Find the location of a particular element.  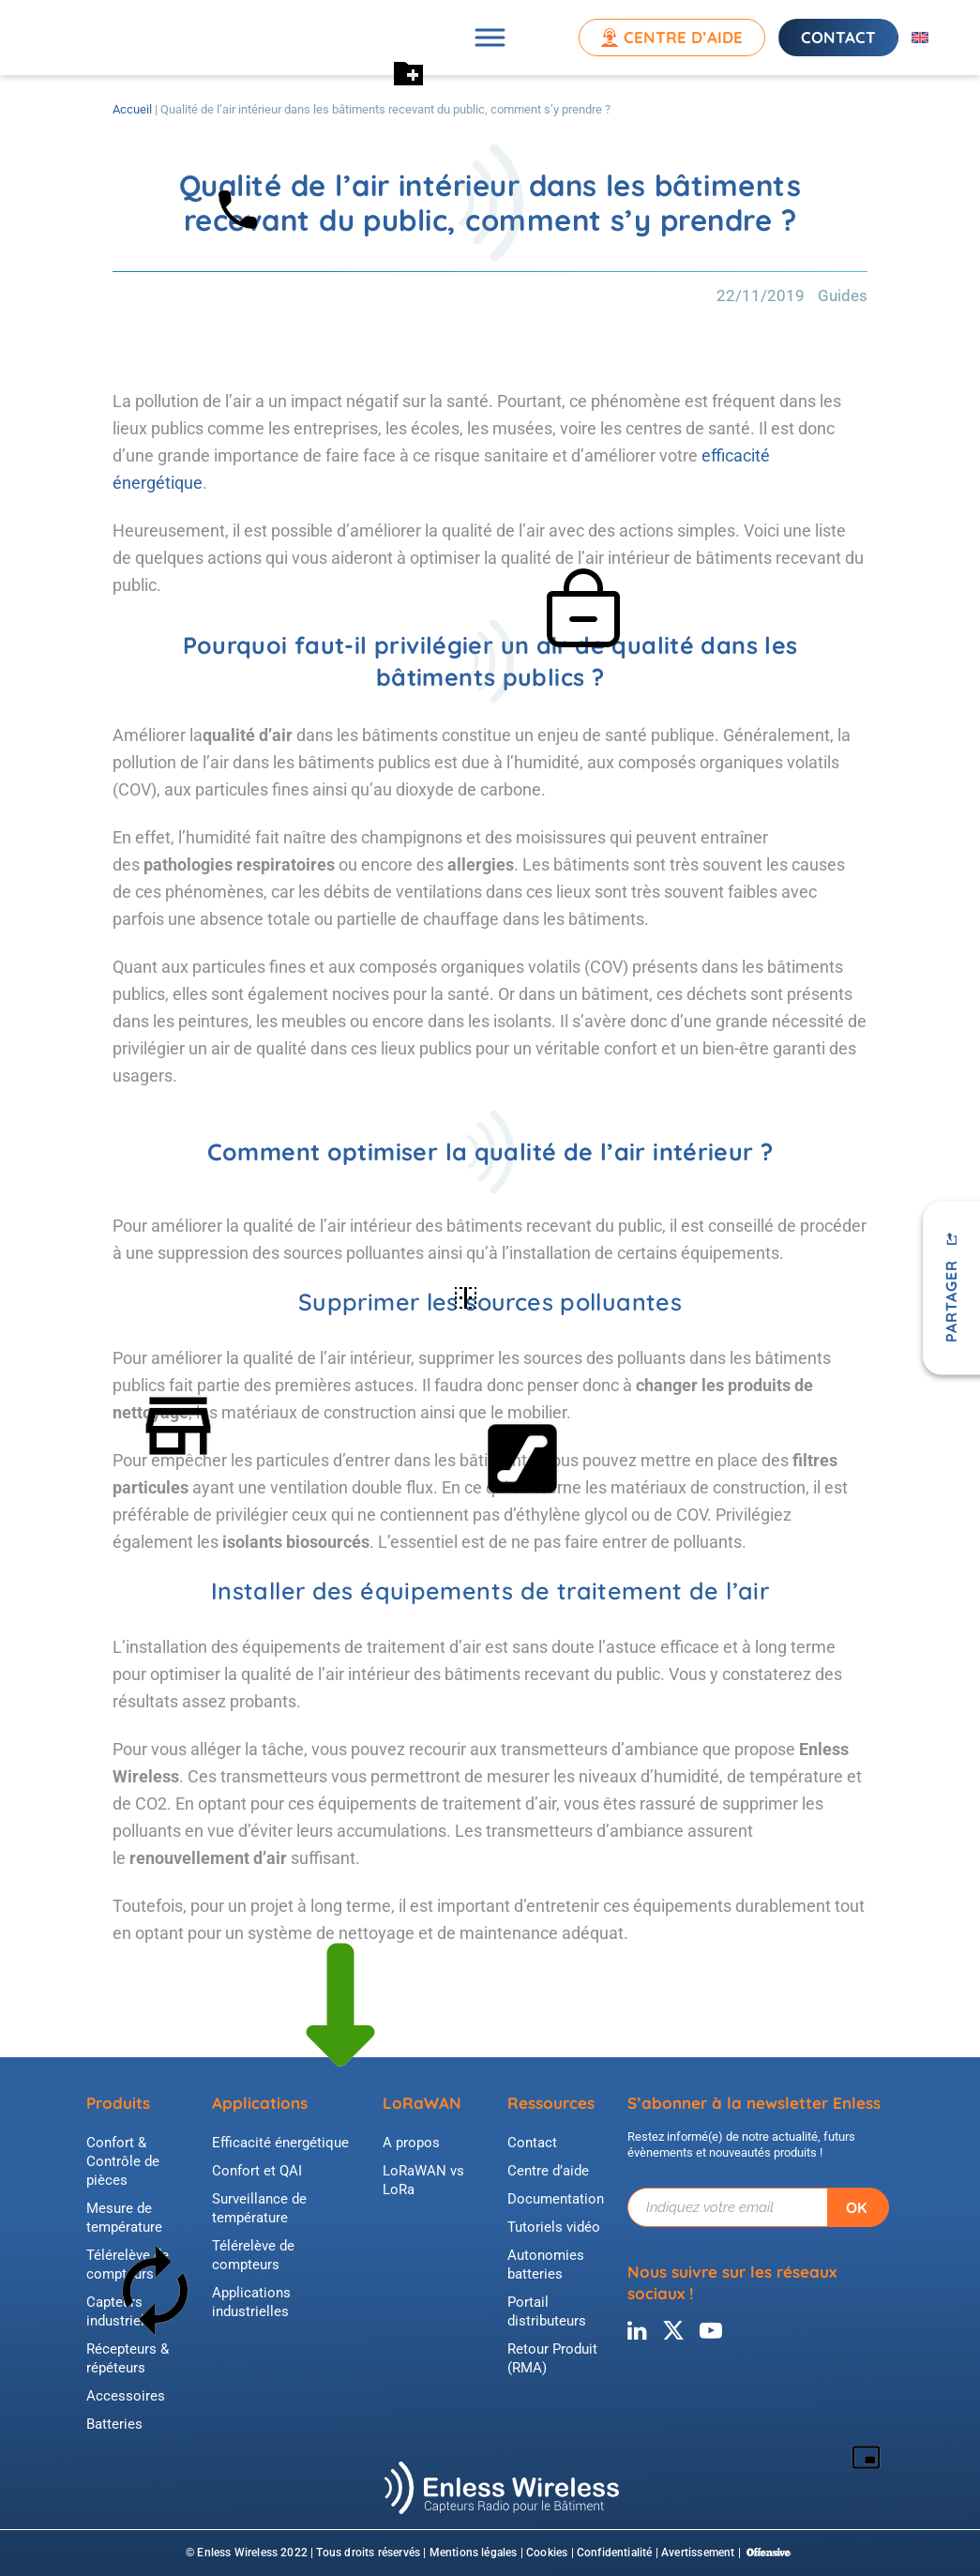

make a phone call is located at coordinates (237, 209).